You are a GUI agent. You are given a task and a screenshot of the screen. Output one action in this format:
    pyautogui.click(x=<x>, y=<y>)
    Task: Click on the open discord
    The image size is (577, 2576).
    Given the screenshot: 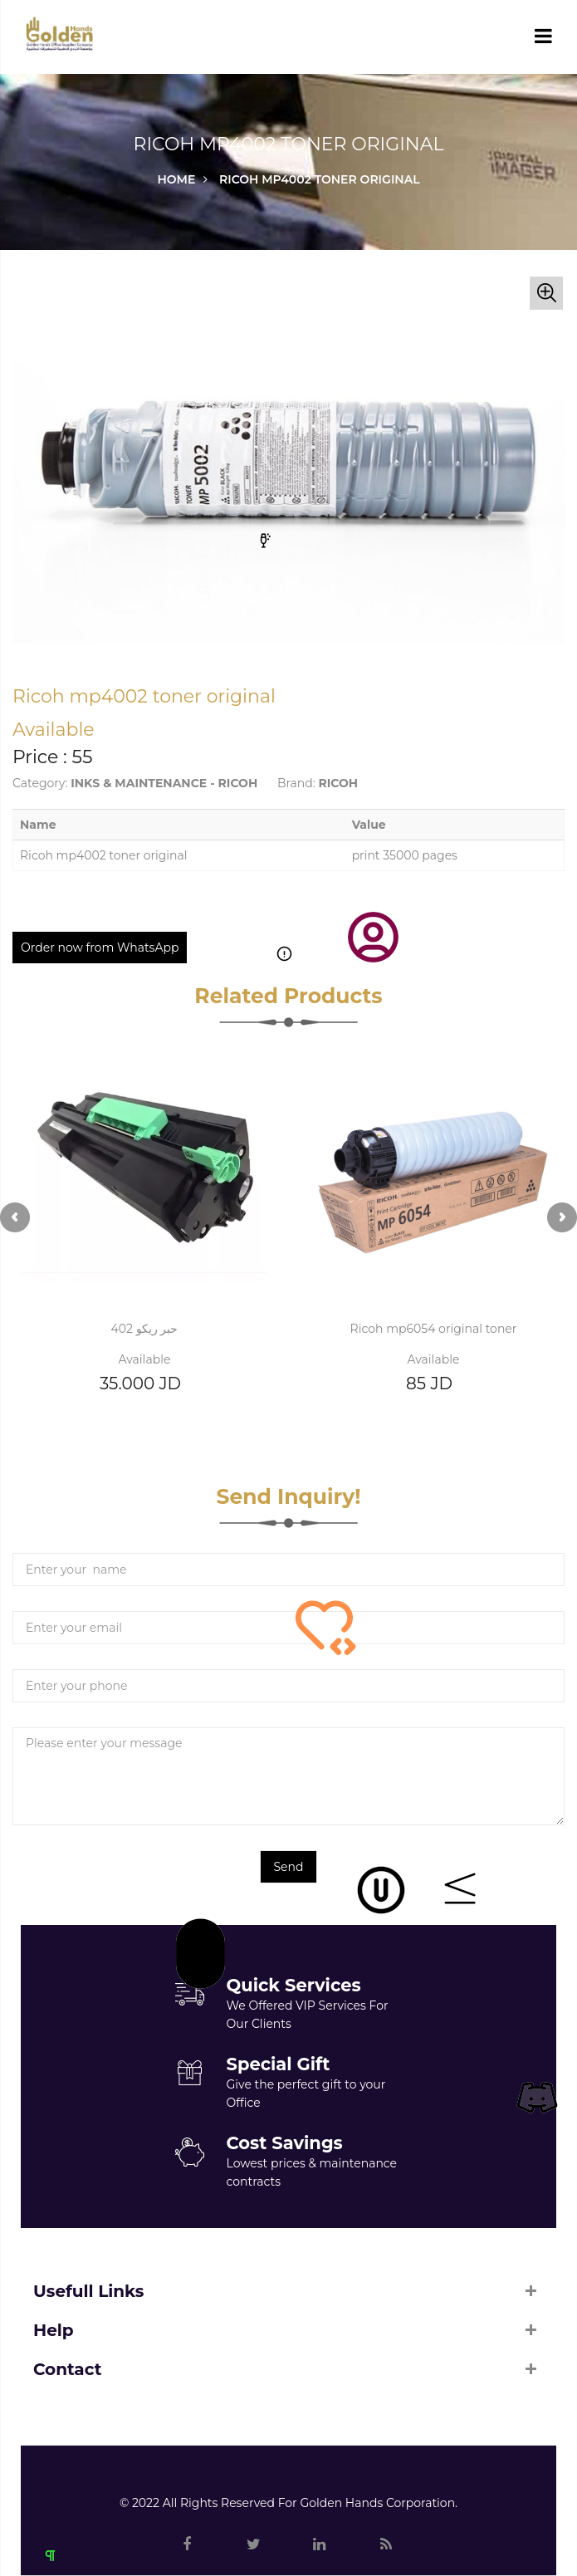 What is the action you would take?
    pyautogui.click(x=537, y=2097)
    